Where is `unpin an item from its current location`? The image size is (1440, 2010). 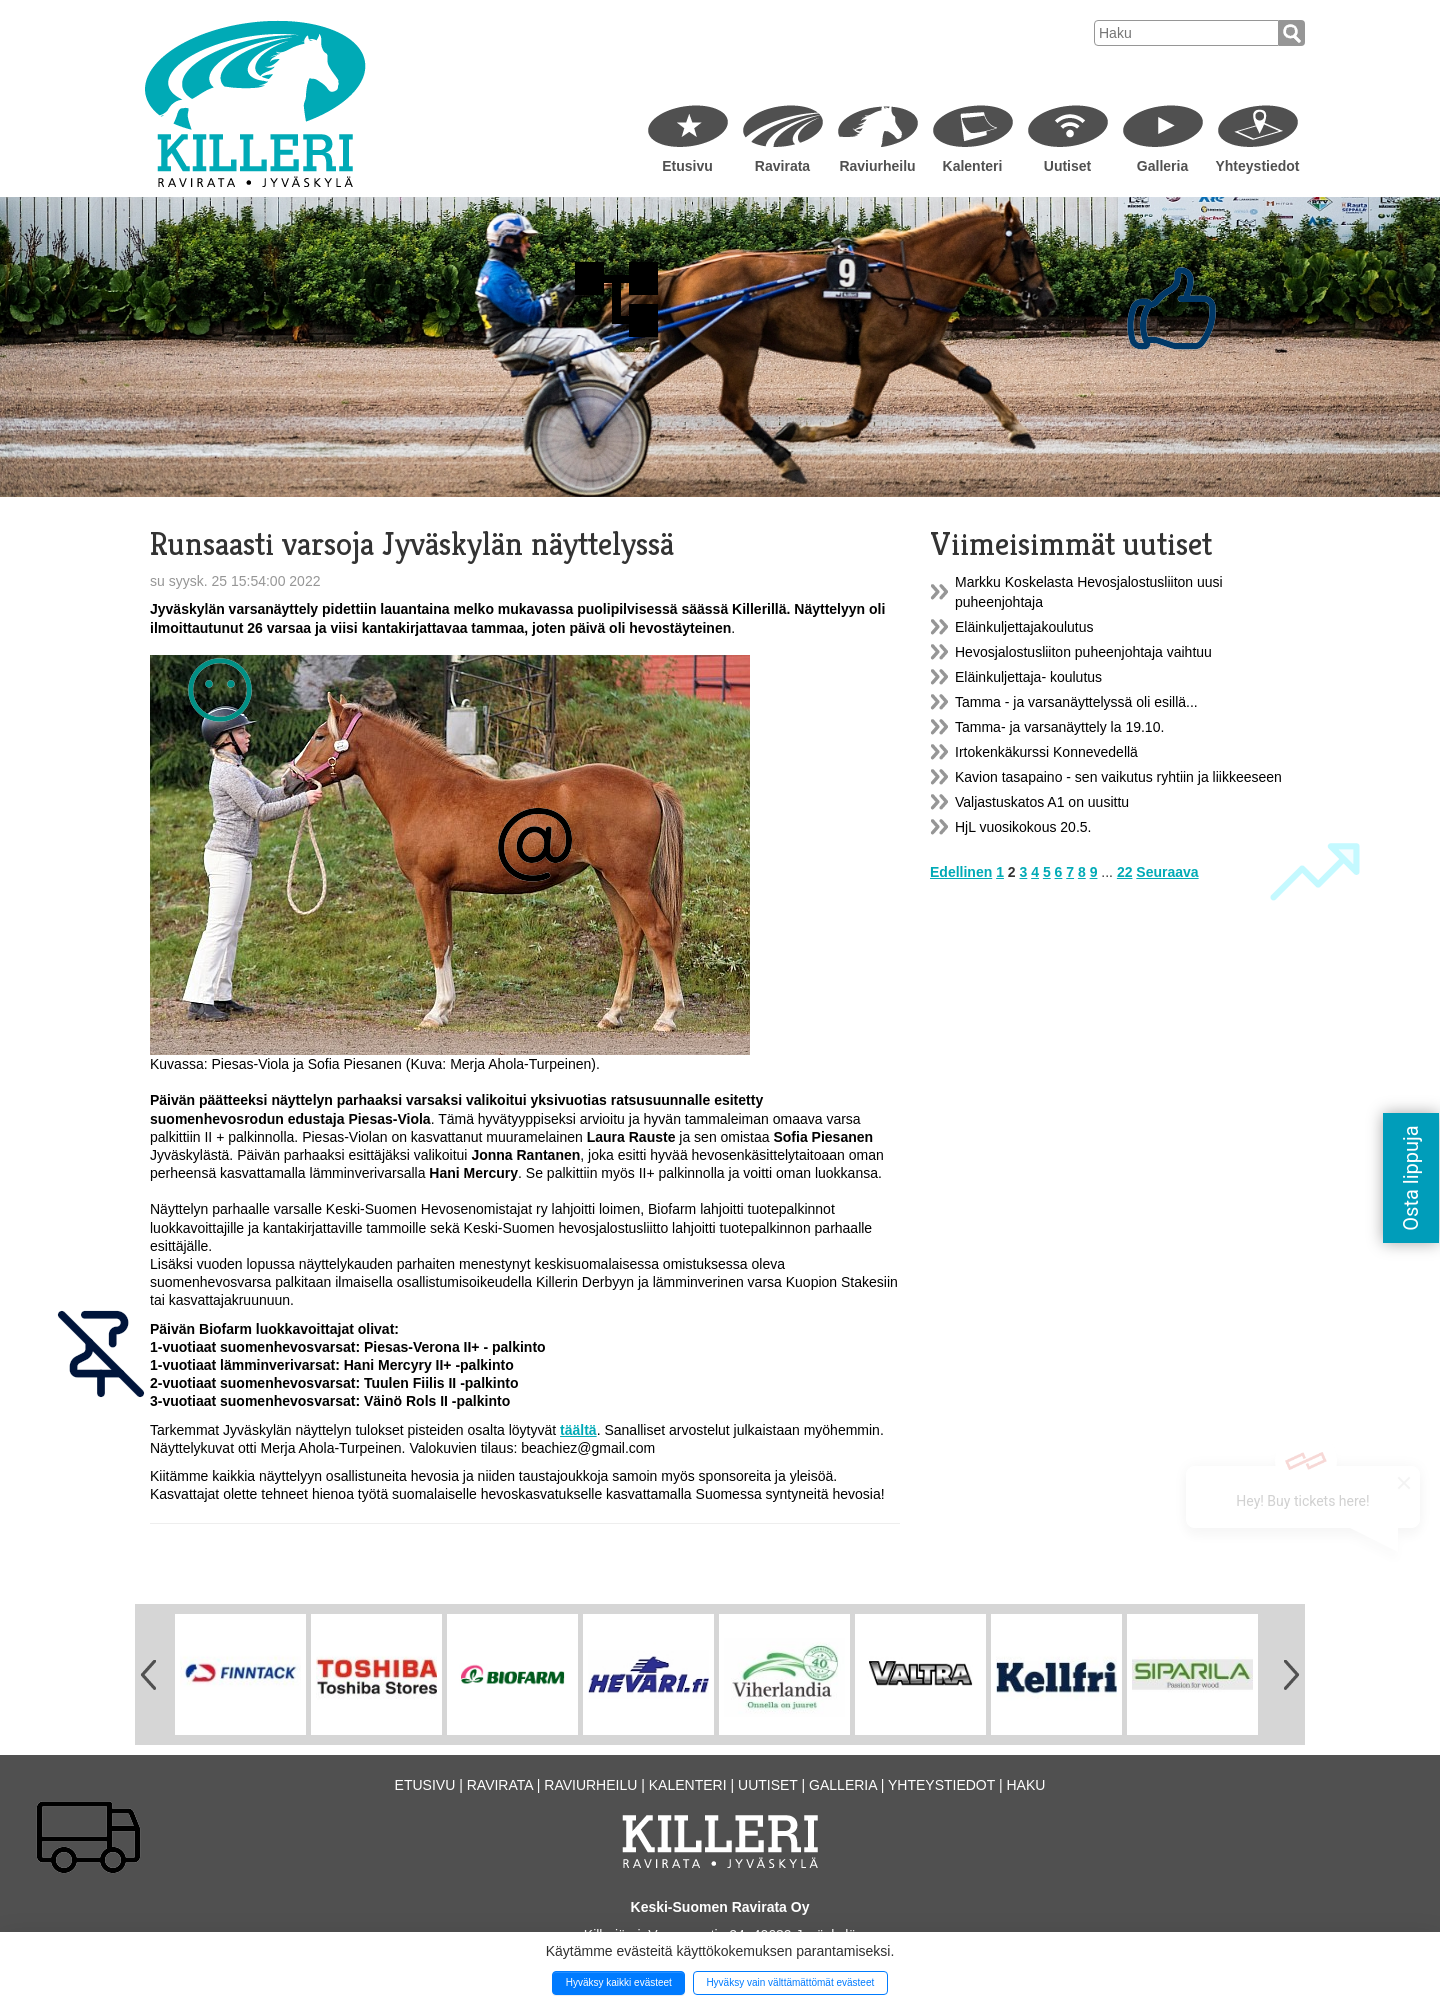 unpin an item from its current location is located at coordinates (101, 1354).